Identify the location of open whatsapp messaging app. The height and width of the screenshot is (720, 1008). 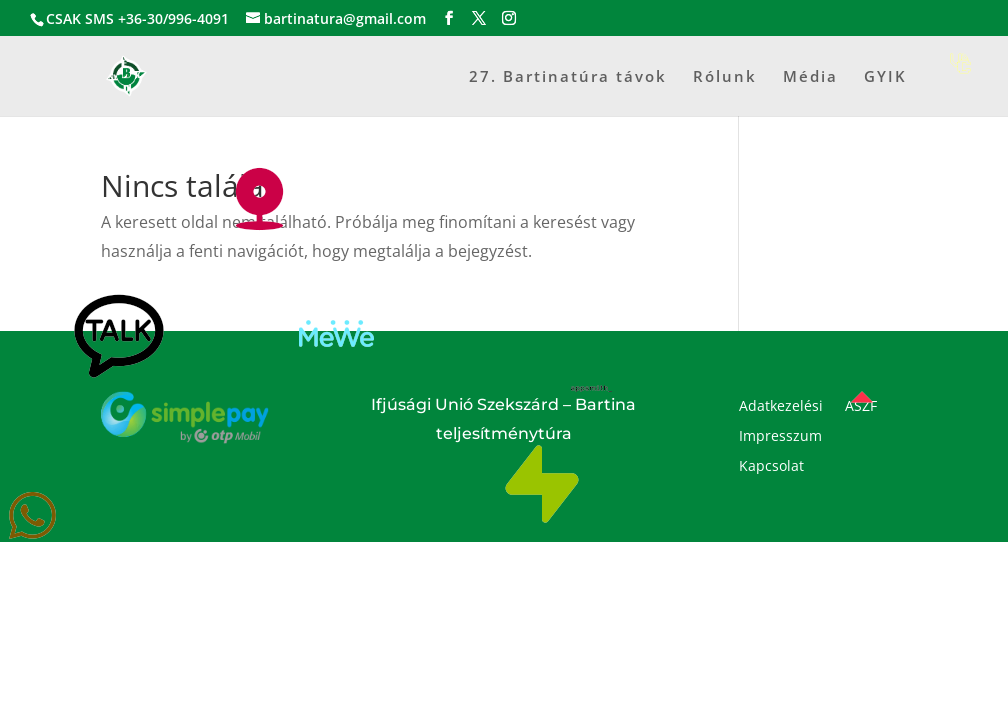
(32, 515).